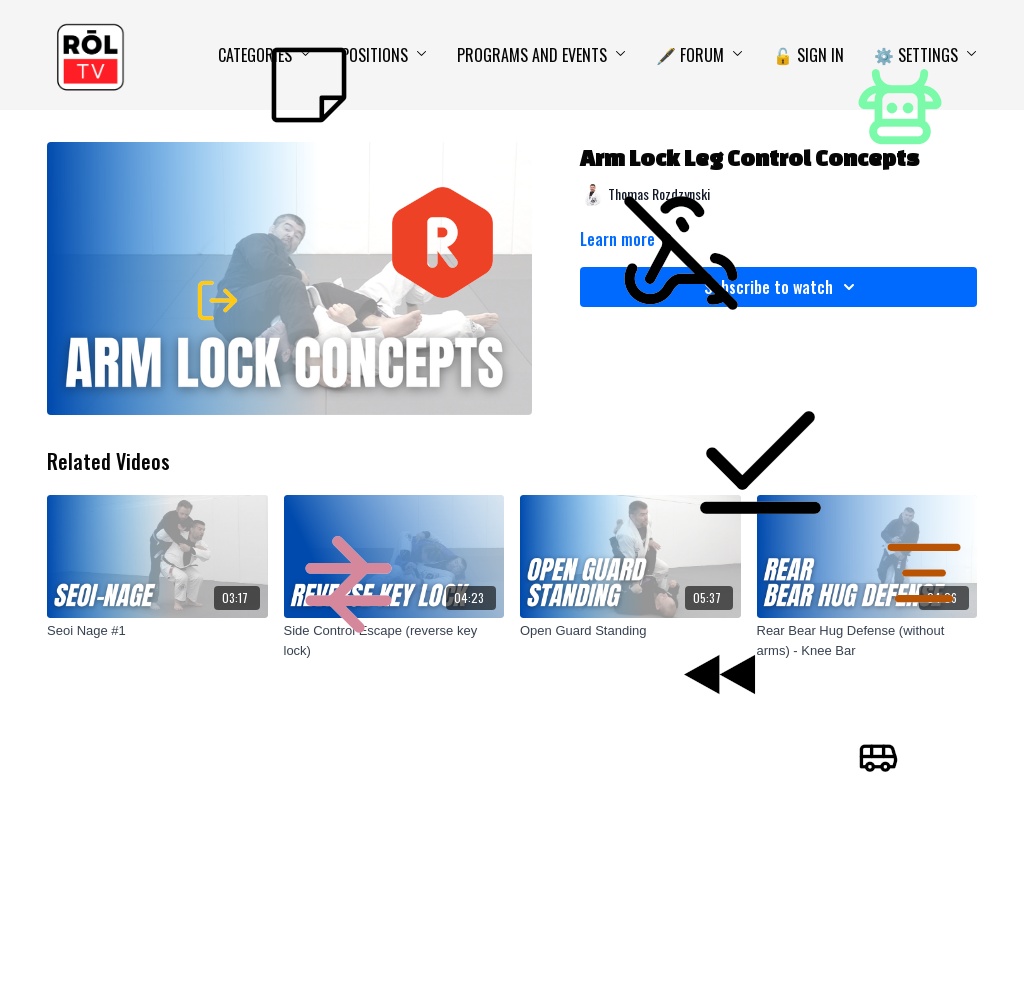 The image size is (1024, 983). Describe the element at coordinates (760, 465) in the screenshot. I see `confirm or submit an action` at that location.